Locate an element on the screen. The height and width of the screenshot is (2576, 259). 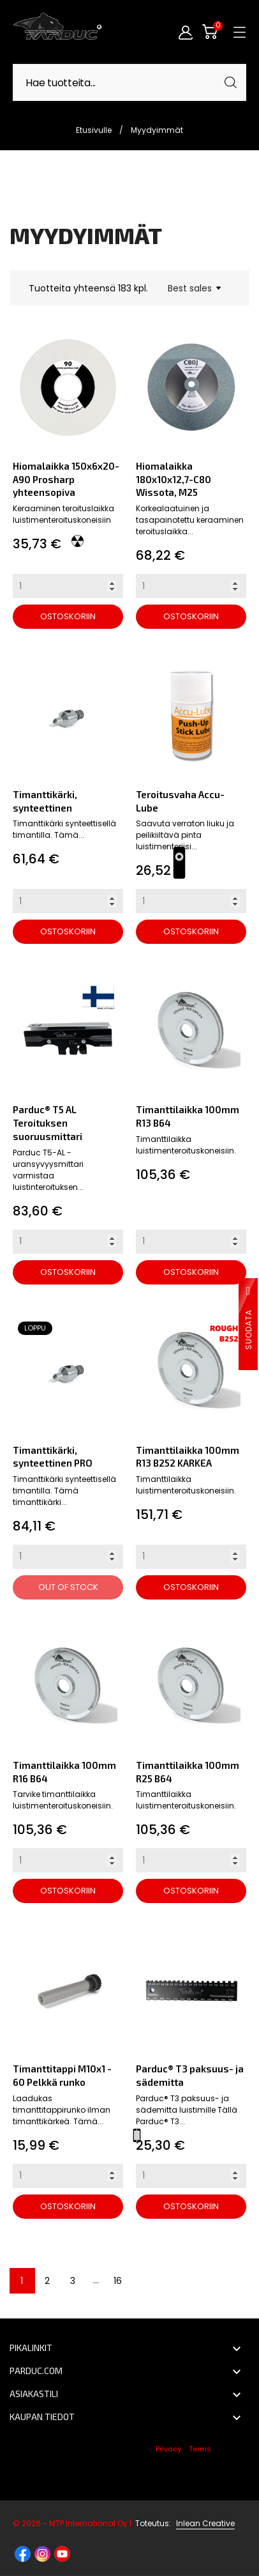
view connected iPod Shuffle in sidebar is located at coordinates (179, 863).